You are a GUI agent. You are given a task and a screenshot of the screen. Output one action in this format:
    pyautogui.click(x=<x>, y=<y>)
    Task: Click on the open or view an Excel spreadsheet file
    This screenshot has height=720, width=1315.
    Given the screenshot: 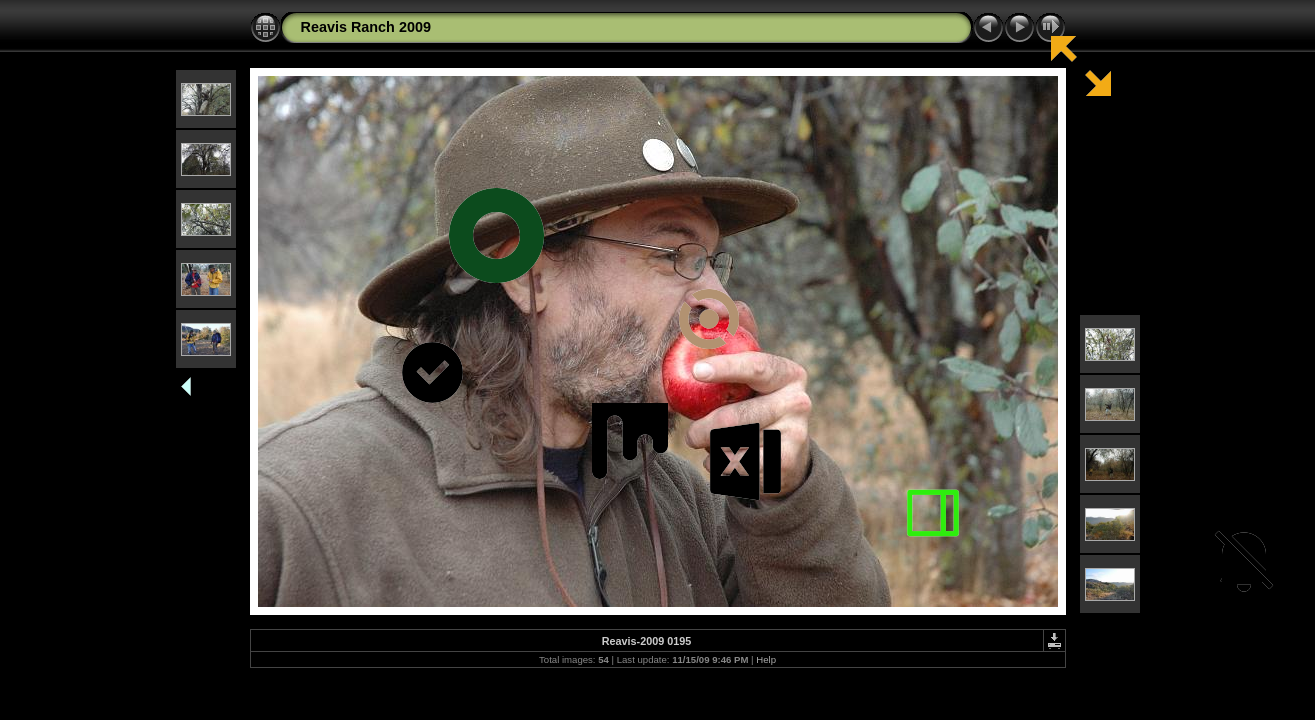 What is the action you would take?
    pyautogui.click(x=745, y=461)
    